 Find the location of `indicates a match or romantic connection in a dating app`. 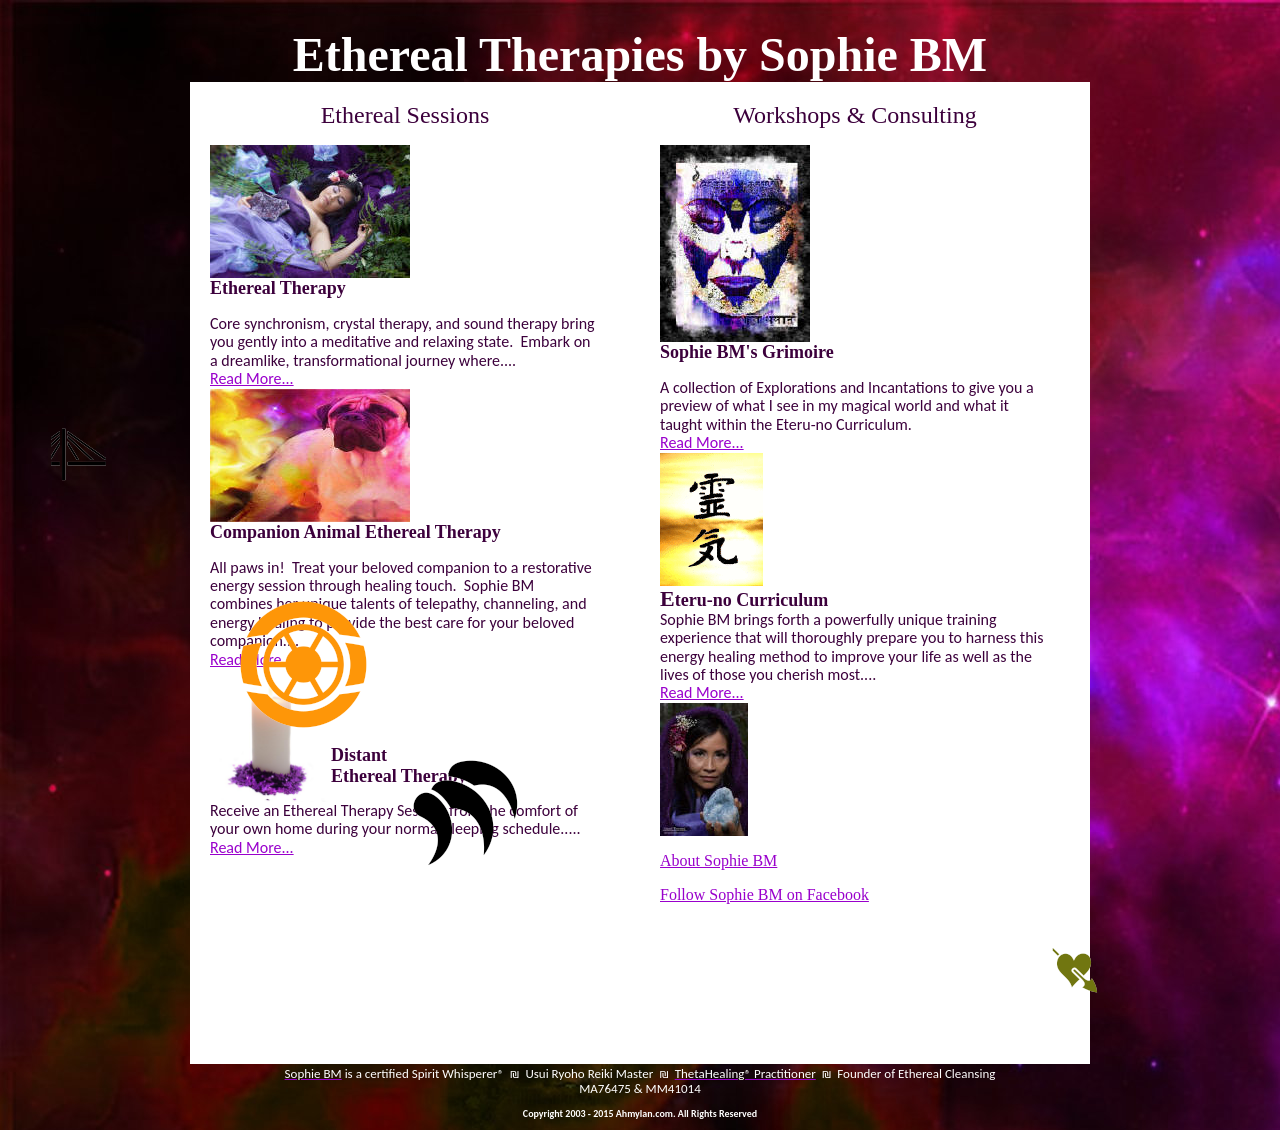

indicates a match or romantic connection in a dating app is located at coordinates (1075, 970).